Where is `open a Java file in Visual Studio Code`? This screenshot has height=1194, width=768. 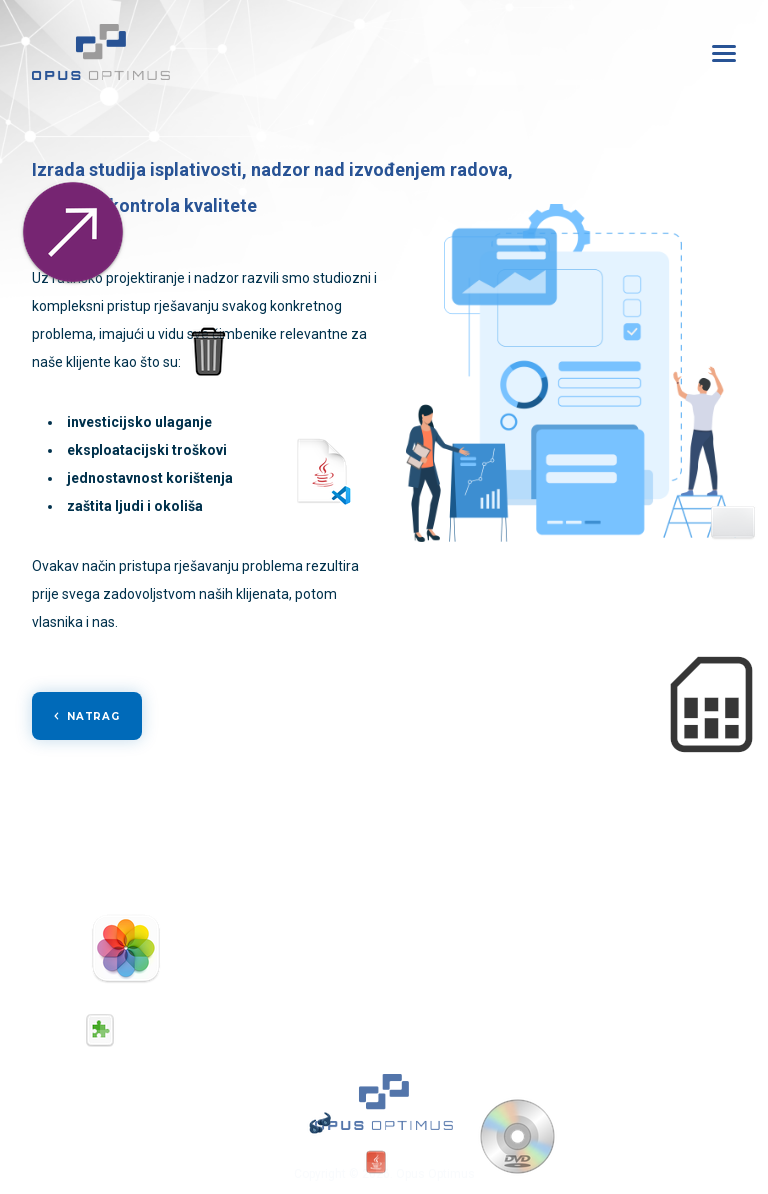 open a Java file in Visual Studio Code is located at coordinates (322, 472).